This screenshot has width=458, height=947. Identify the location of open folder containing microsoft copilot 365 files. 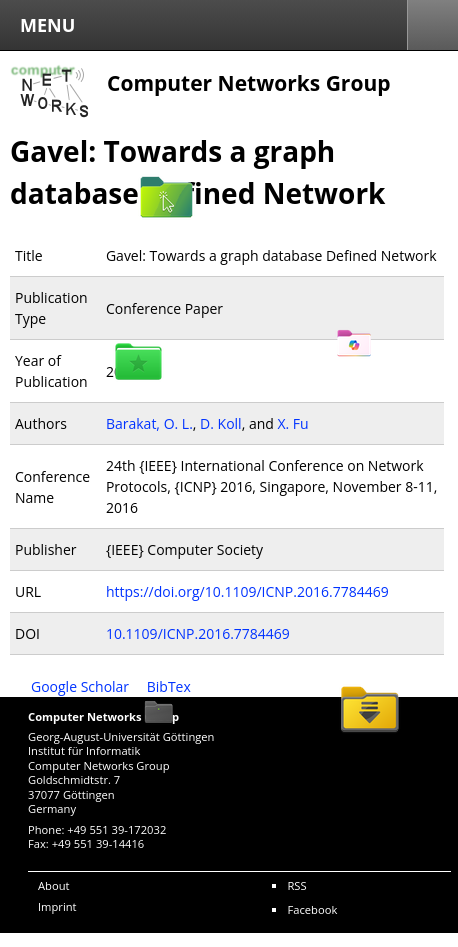
(354, 344).